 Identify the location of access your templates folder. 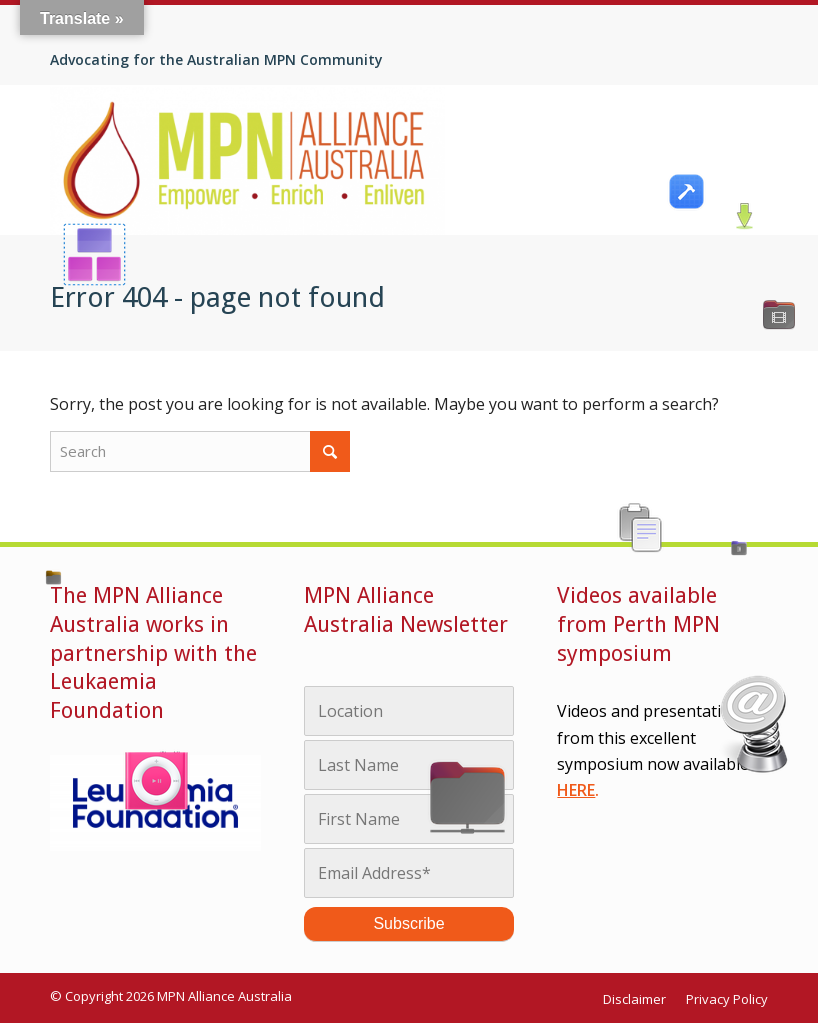
(739, 548).